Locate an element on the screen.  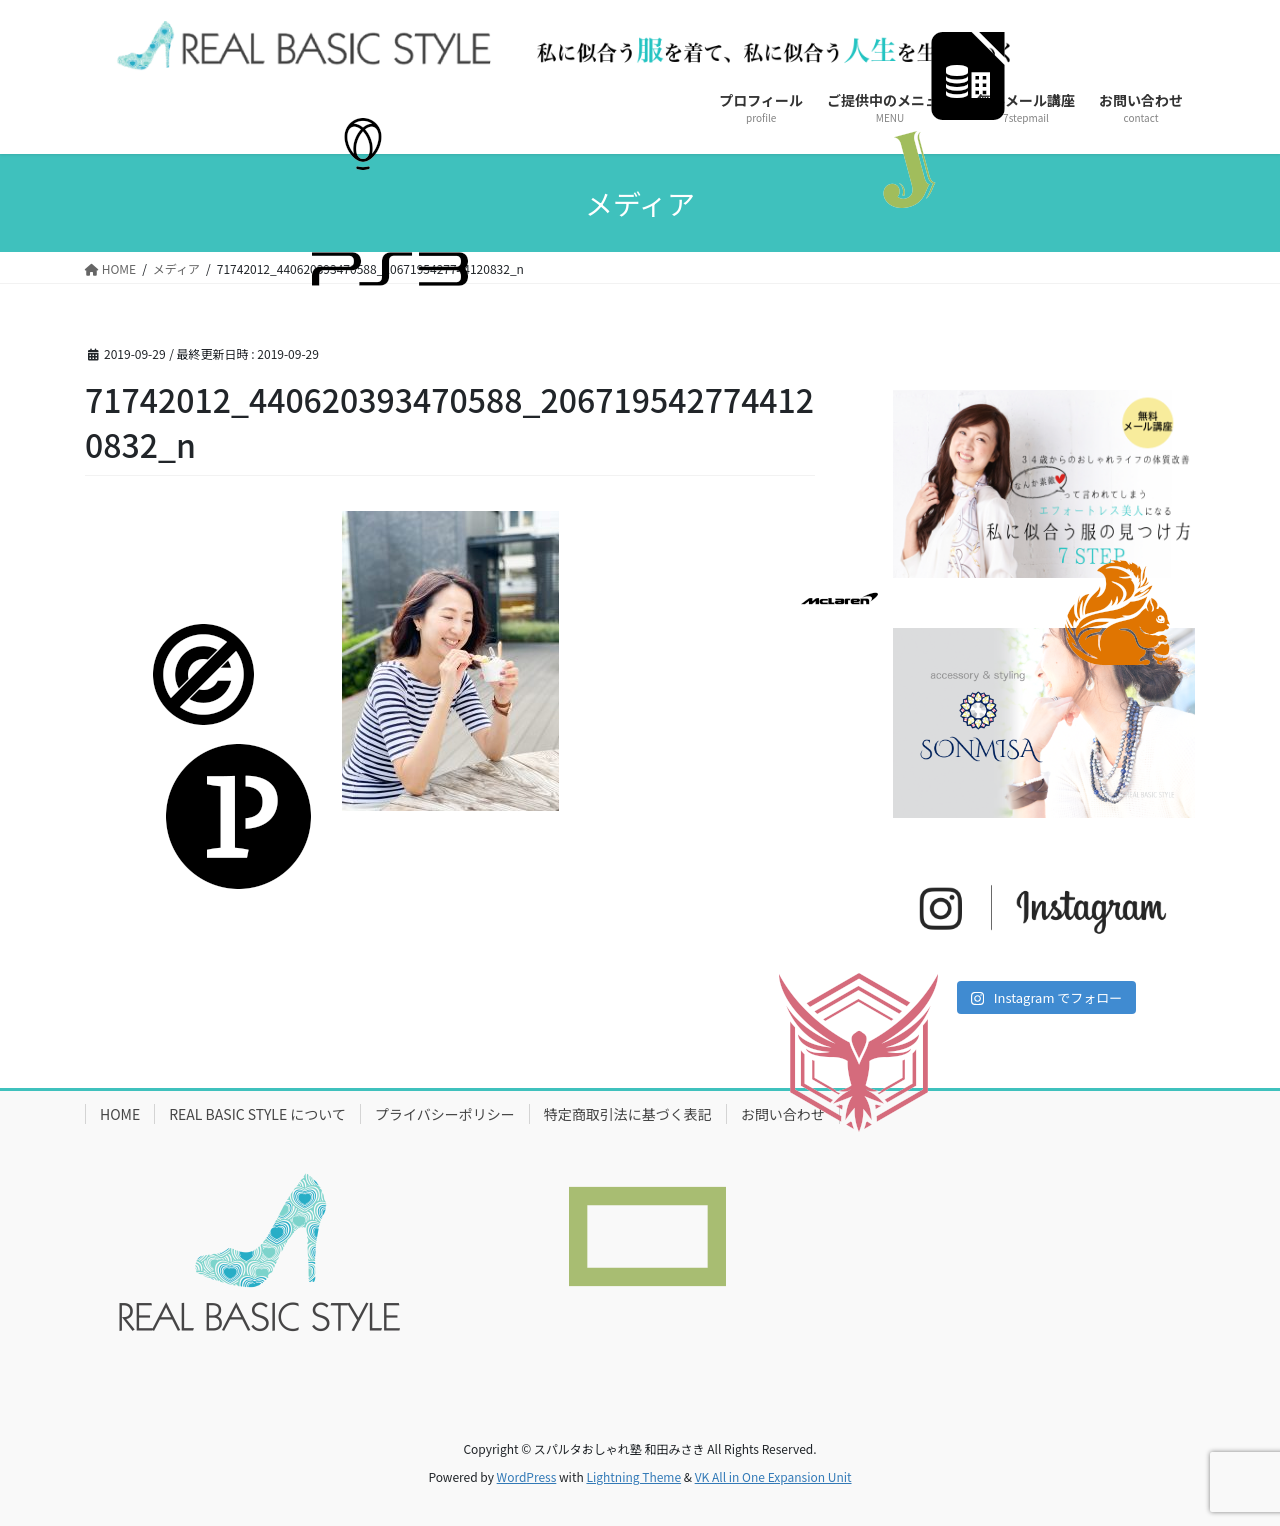
PlayStation 3 brand logo is located at coordinates (390, 269).